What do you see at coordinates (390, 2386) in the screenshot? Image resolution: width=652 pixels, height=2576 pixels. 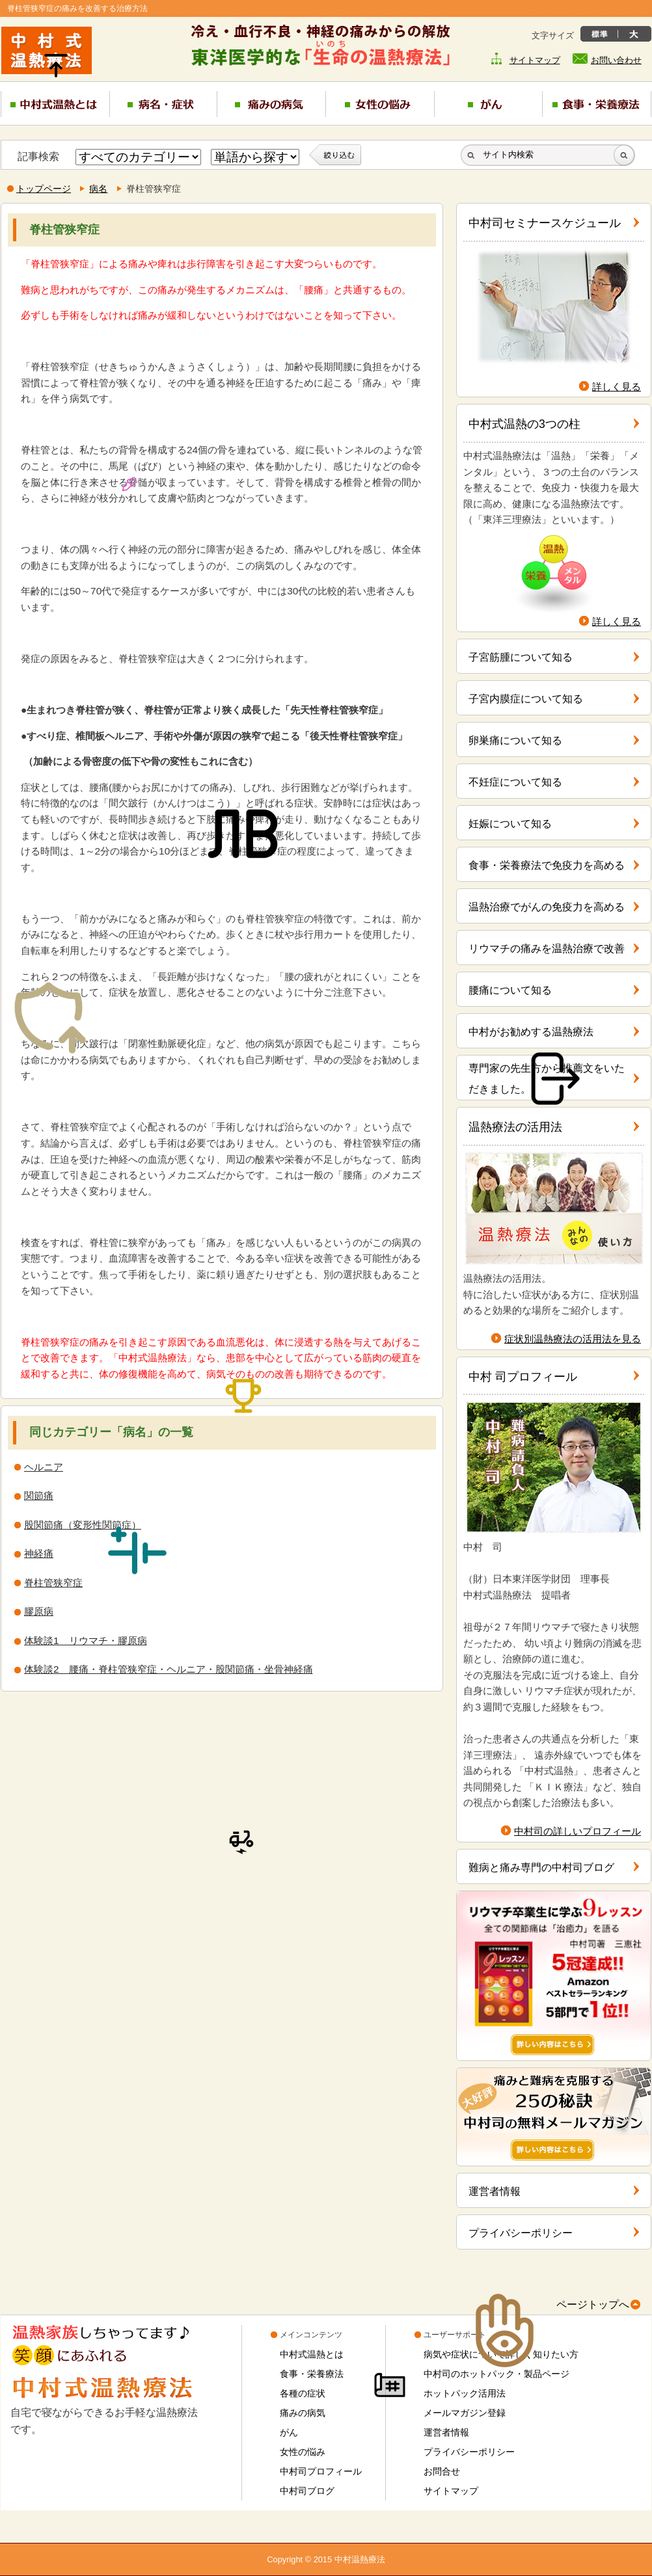 I see `view project blueprints or technical plans` at bounding box center [390, 2386].